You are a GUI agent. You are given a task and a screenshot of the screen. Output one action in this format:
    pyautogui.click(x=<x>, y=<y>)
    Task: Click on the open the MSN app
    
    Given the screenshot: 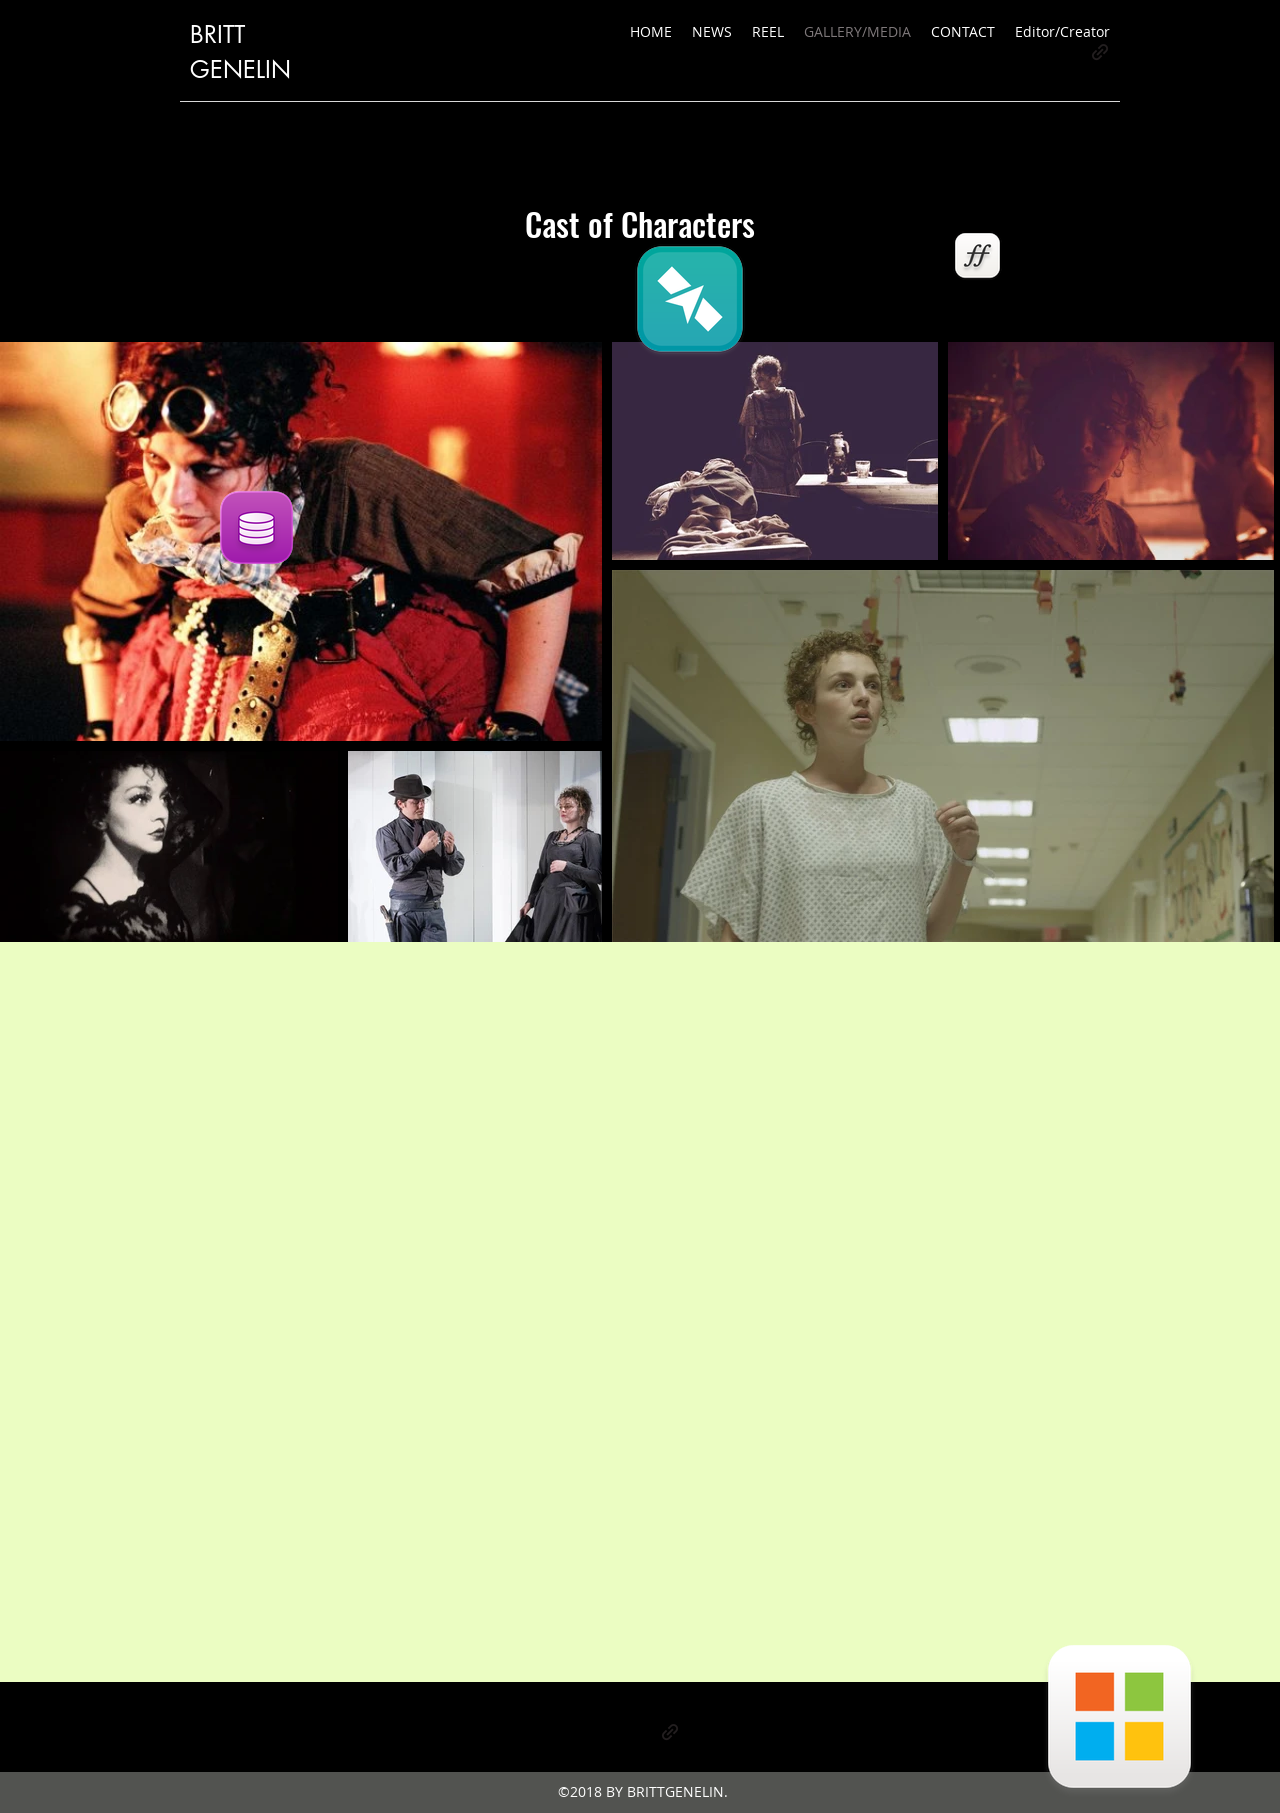 What is the action you would take?
    pyautogui.click(x=1119, y=1716)
    